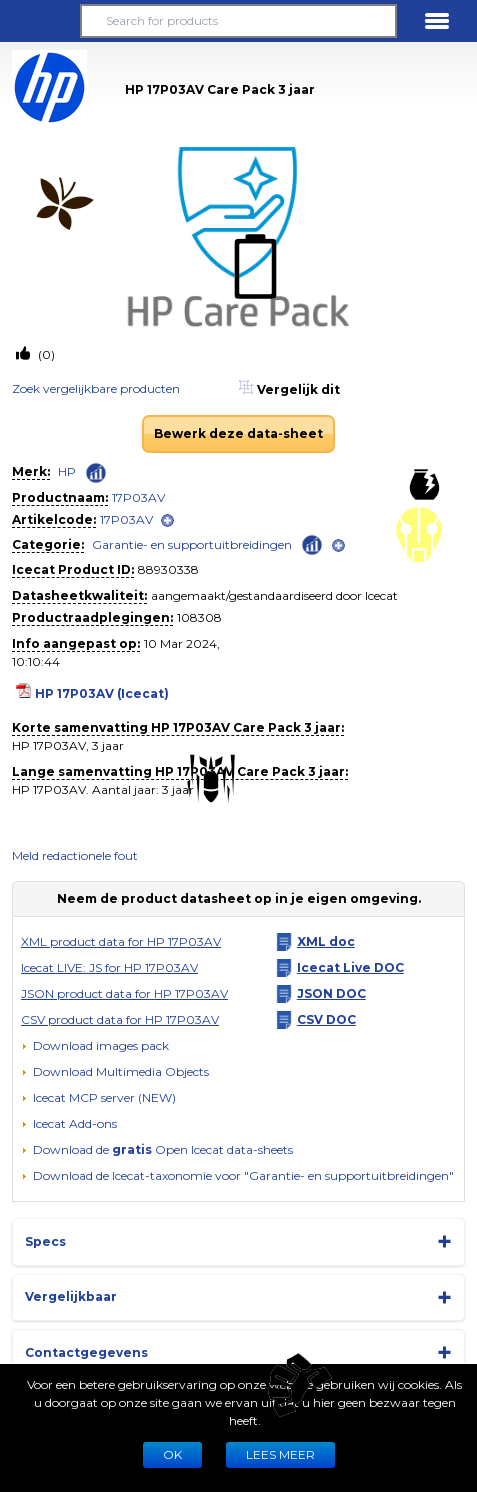 Image resolution: width=477 pixels, height=1492 pixels. What do you see at coordinates (255, 266) in the screenshot?
I see `indicates empty battery status` at bounding box center [255, 266].